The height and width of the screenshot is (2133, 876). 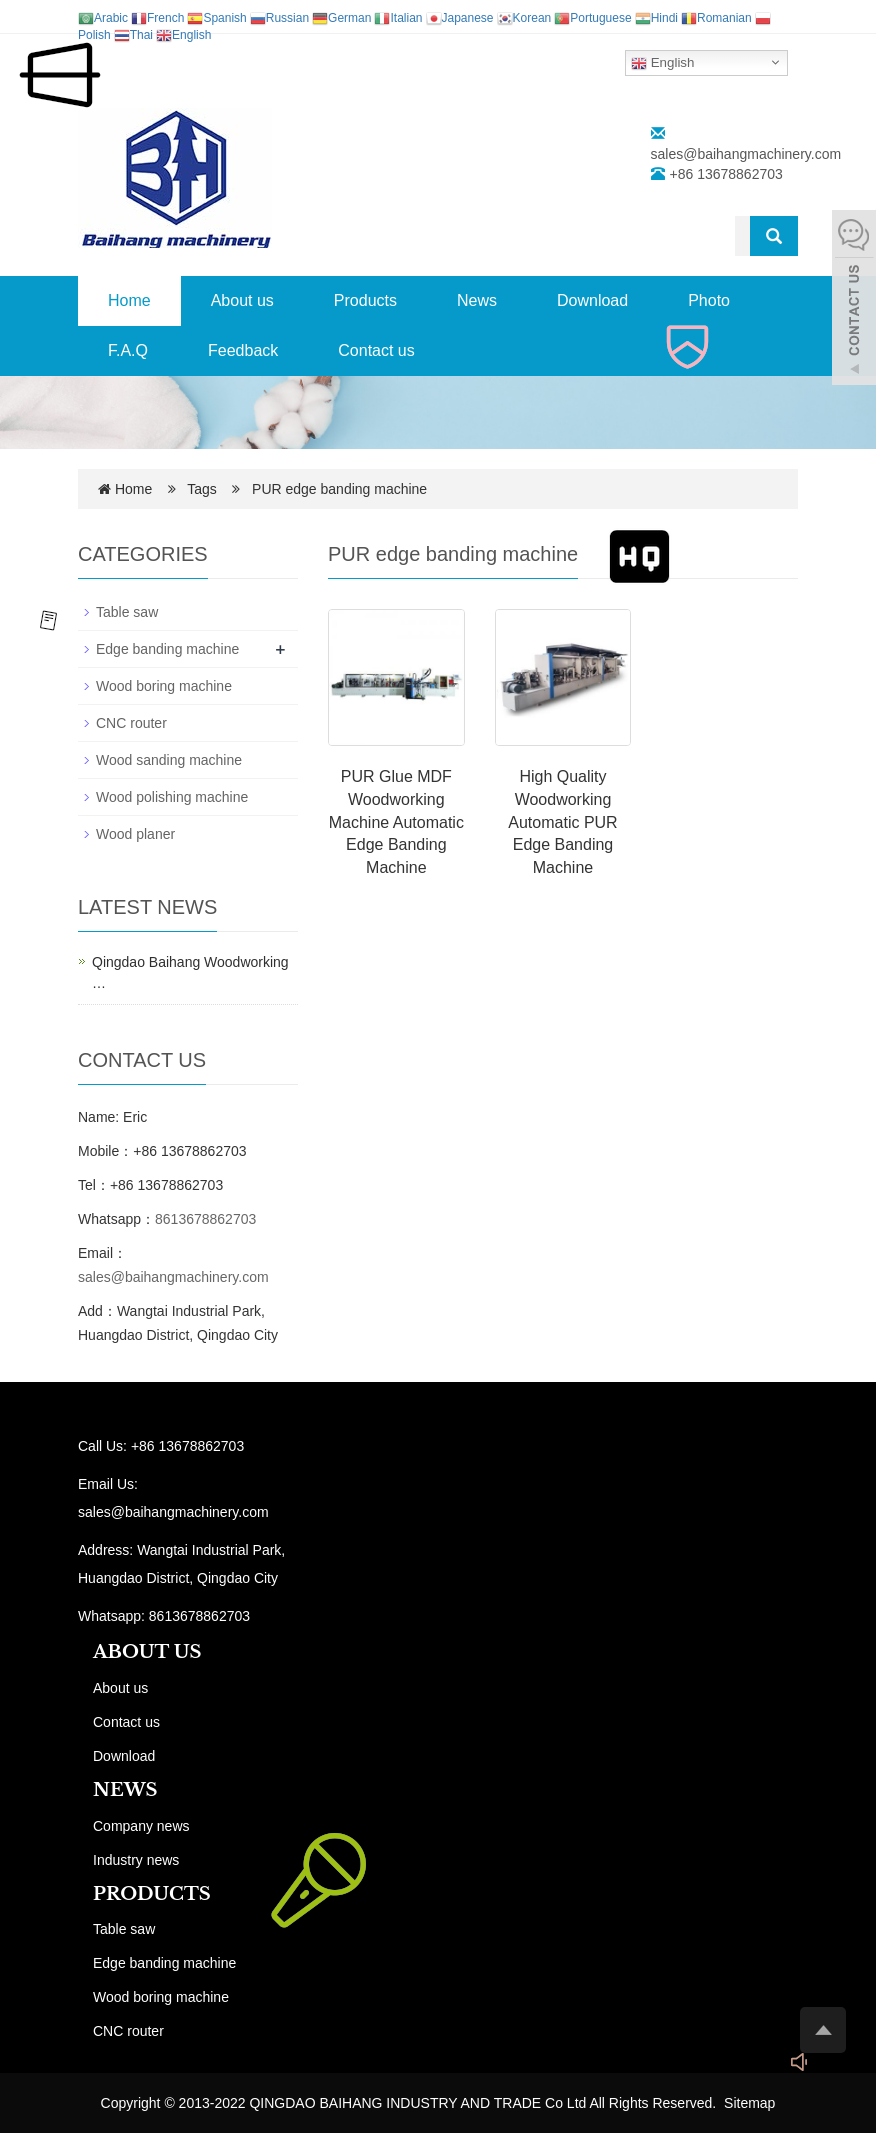 I want to click on access voice recording or audio input, so click(x=317, y=1882).